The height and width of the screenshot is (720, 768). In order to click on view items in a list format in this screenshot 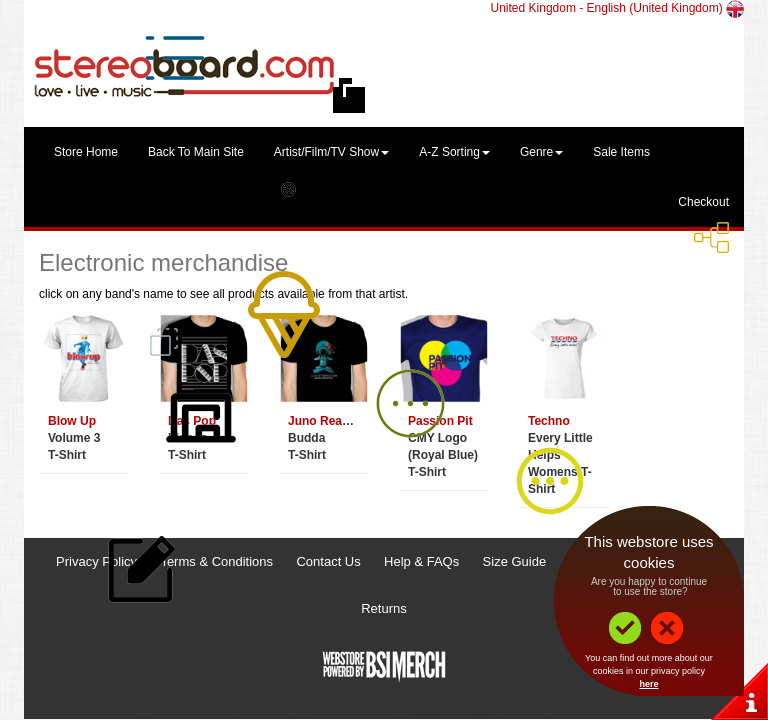, I will do `click(175, 58)`.